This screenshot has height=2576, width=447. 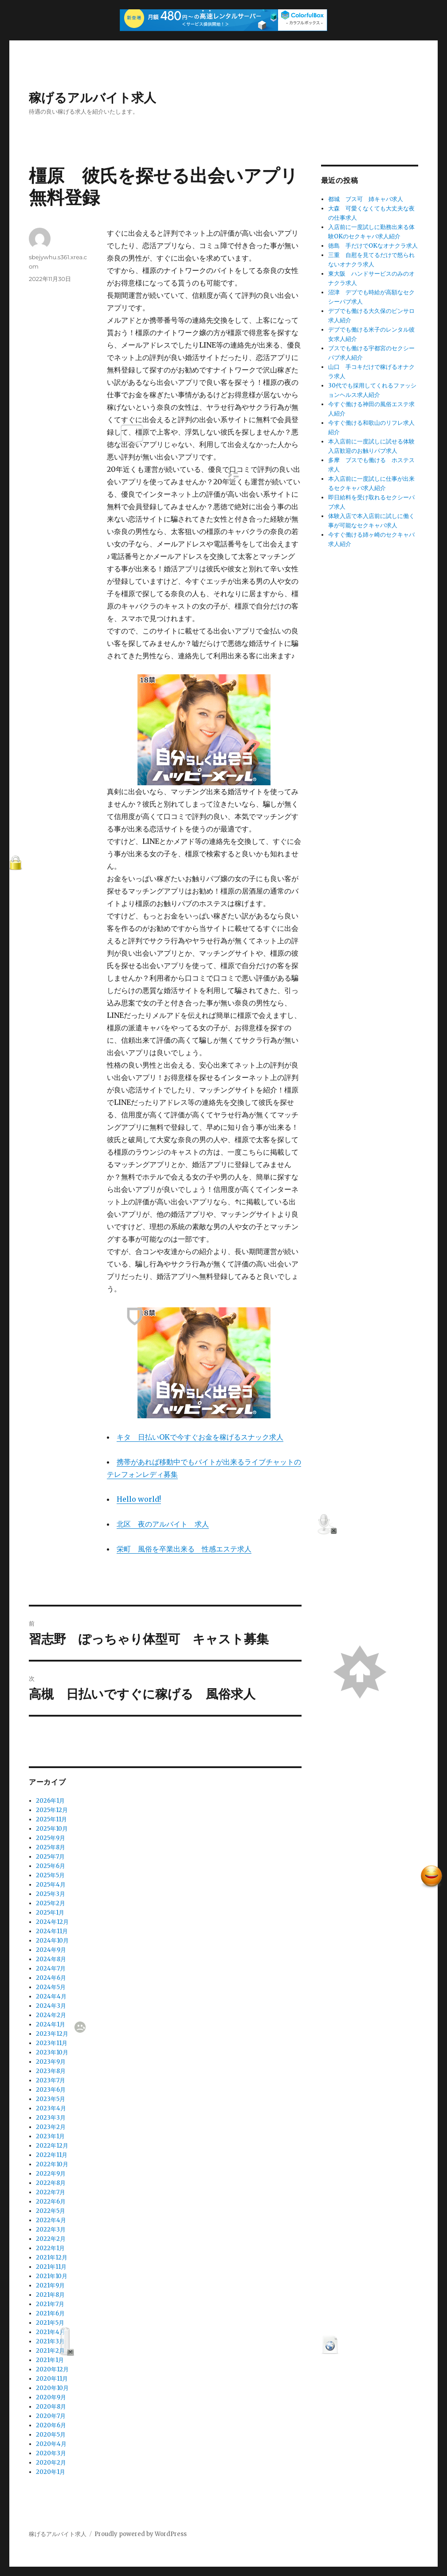 I want to click on indicates sadness or emotional reaction, so click(x=80, y=2027).